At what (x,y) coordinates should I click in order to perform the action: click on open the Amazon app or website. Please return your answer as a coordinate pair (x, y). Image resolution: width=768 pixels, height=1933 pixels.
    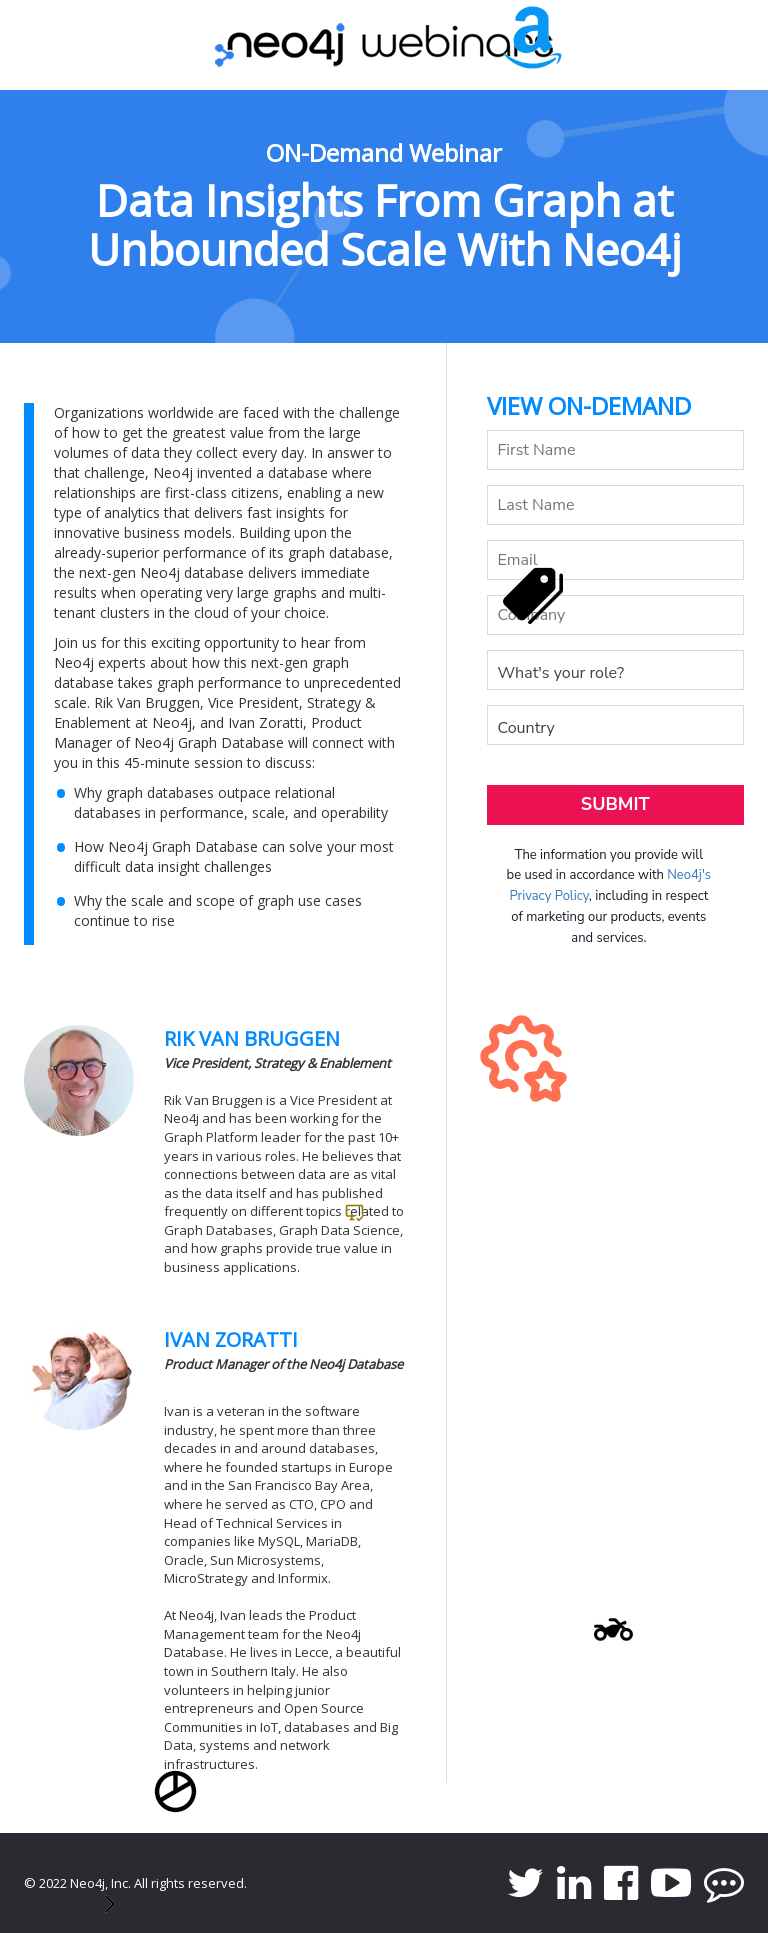
    Looking at the image, I should click on (532, 37).